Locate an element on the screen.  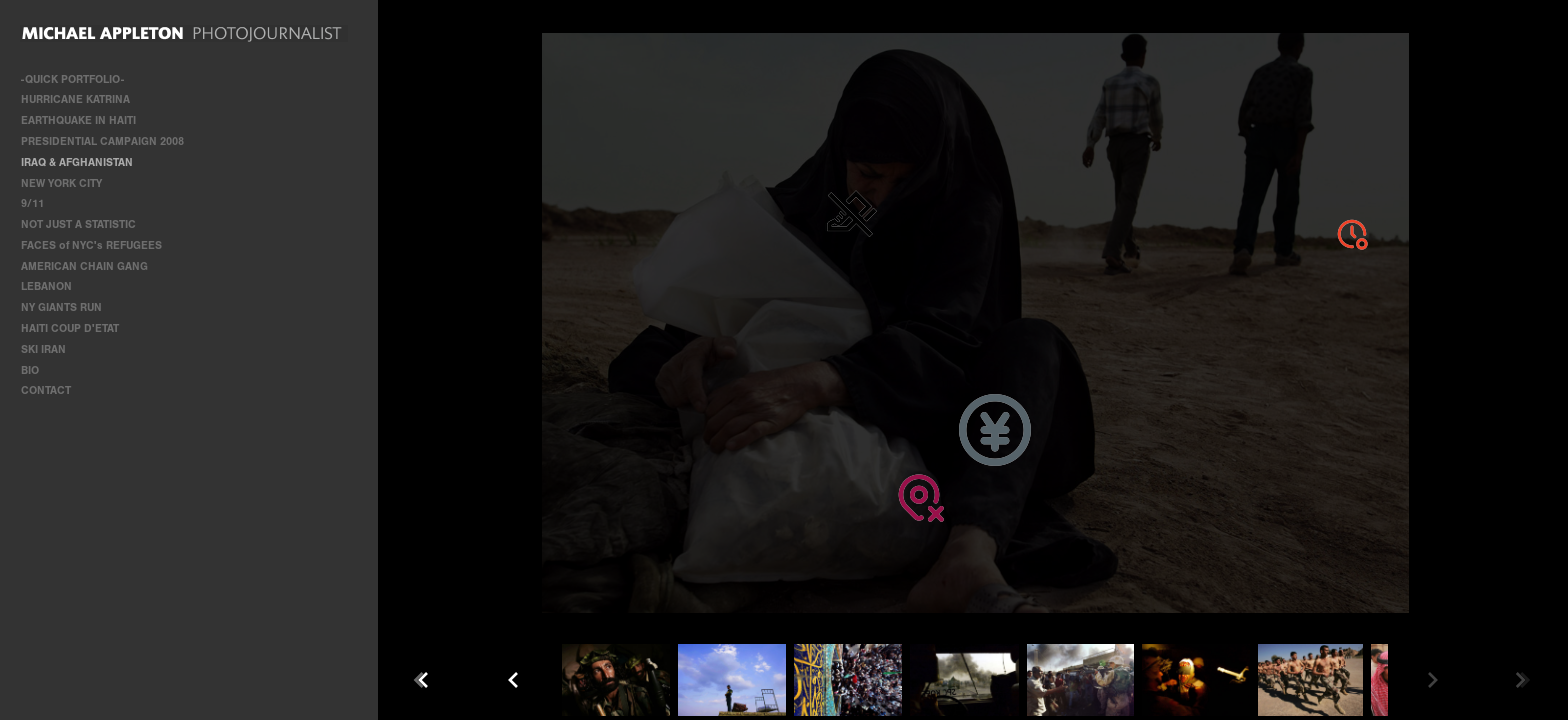
start recording time or duration is located at coordinates (1352, 234).